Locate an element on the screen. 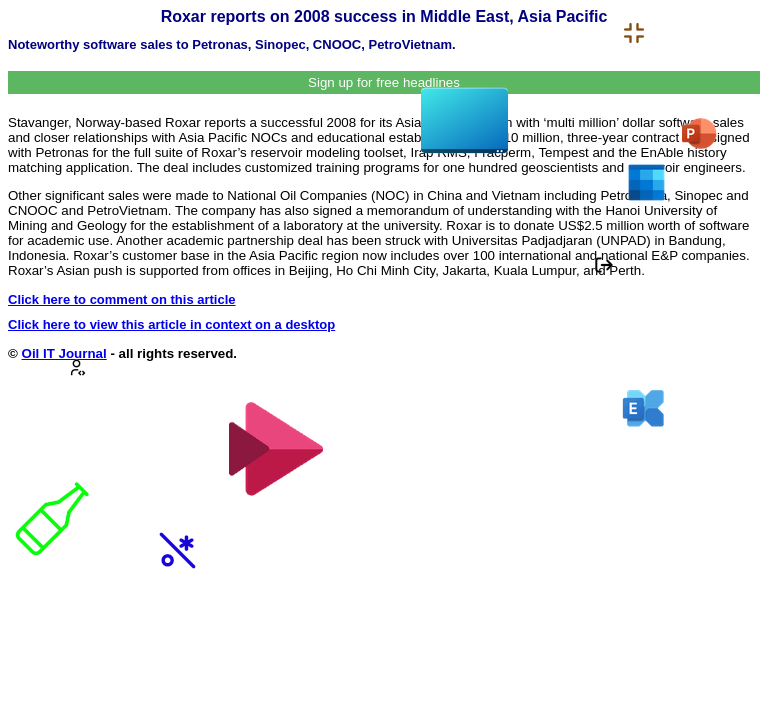  disable regular expression search is located at coordinates (177, 550).